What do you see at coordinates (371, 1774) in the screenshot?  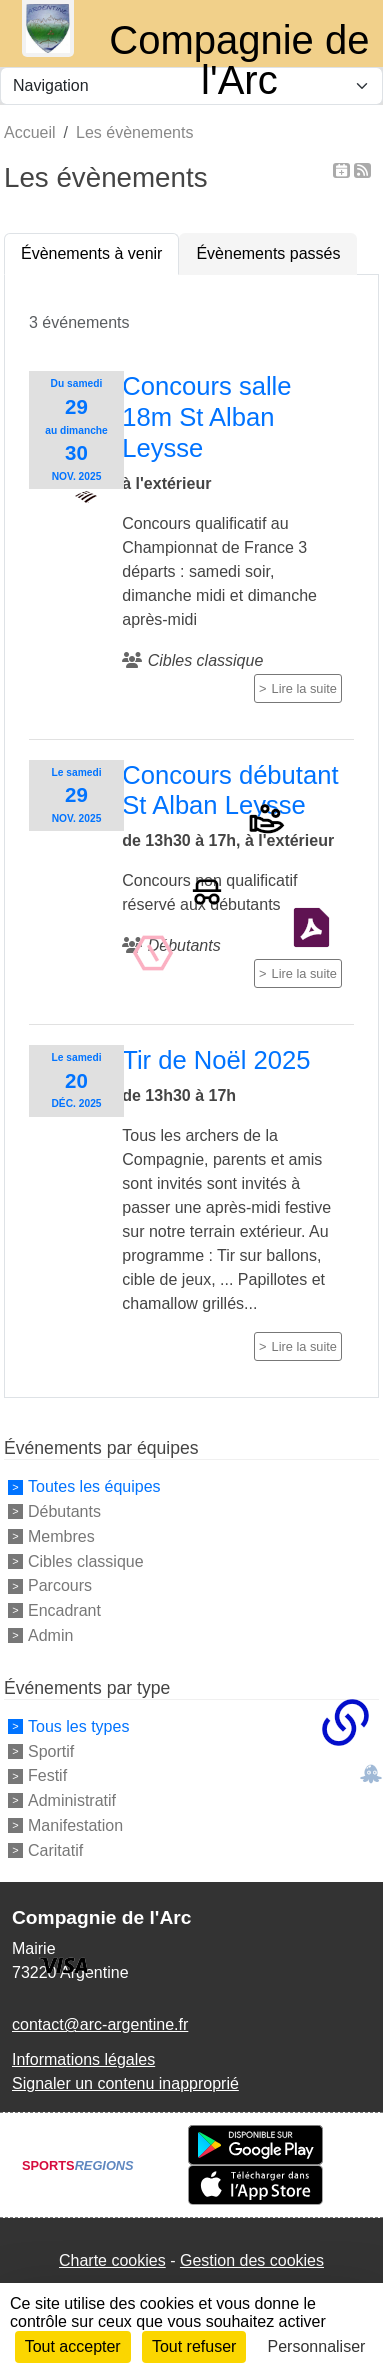 I see `chainguard company logo` at bounding box center [371, 1774].